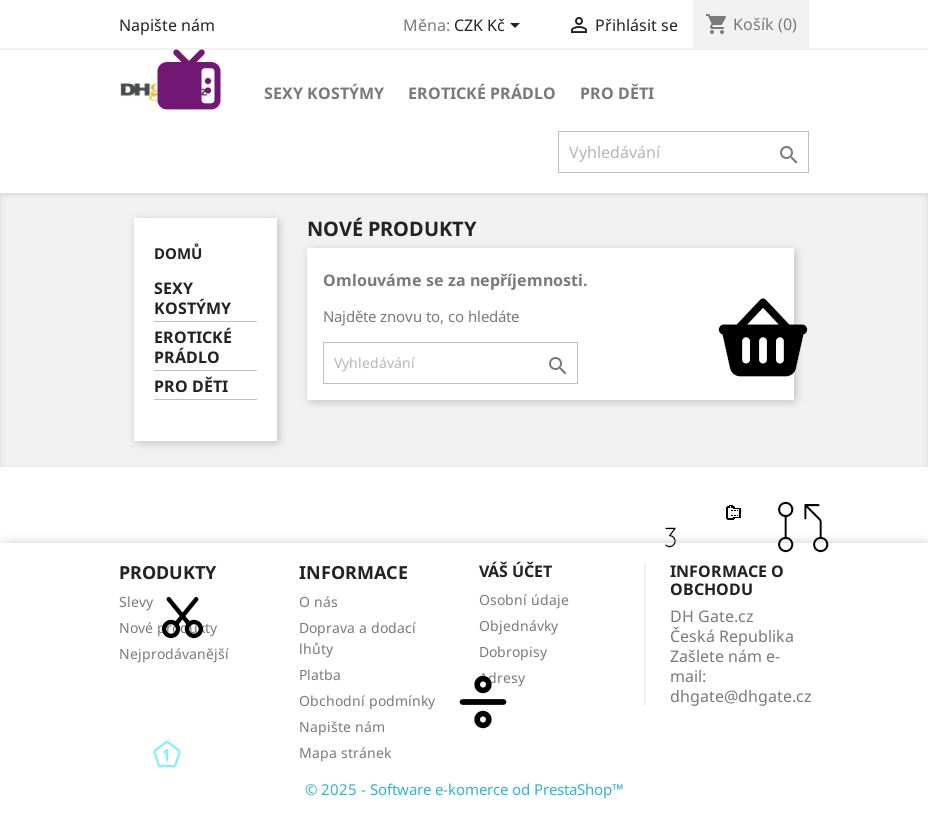 Image resolution: width=928 pixels, height=815 pixels. I want to click on cut selected text or content, so click(182, 617).